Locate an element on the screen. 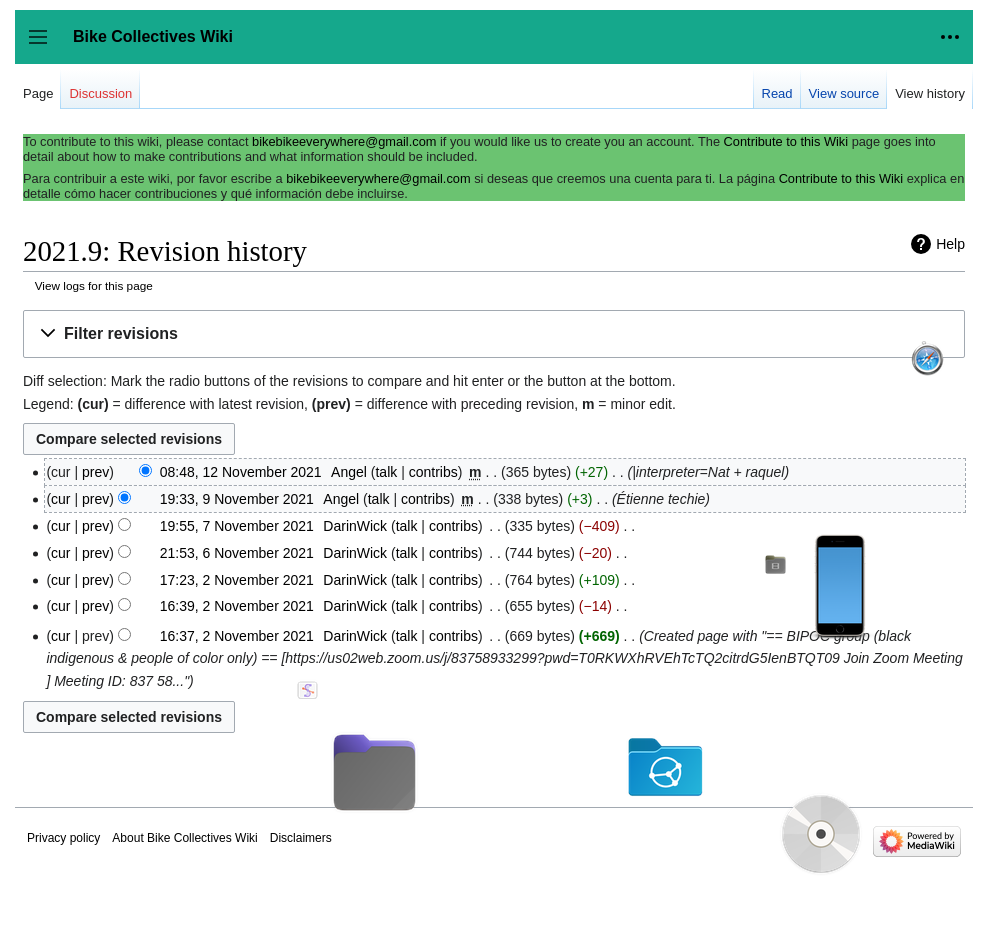 This screenshot has height=945, width=988. open your videos folder is located at coordinates (775, 564).